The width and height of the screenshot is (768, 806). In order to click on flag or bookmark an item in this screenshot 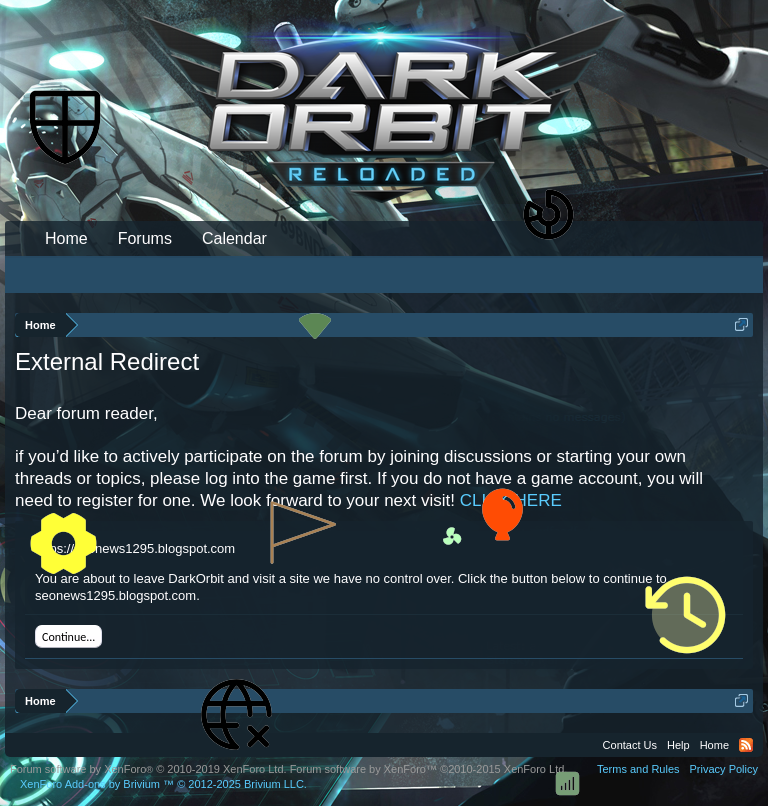, I will do `click(296, 532)`.